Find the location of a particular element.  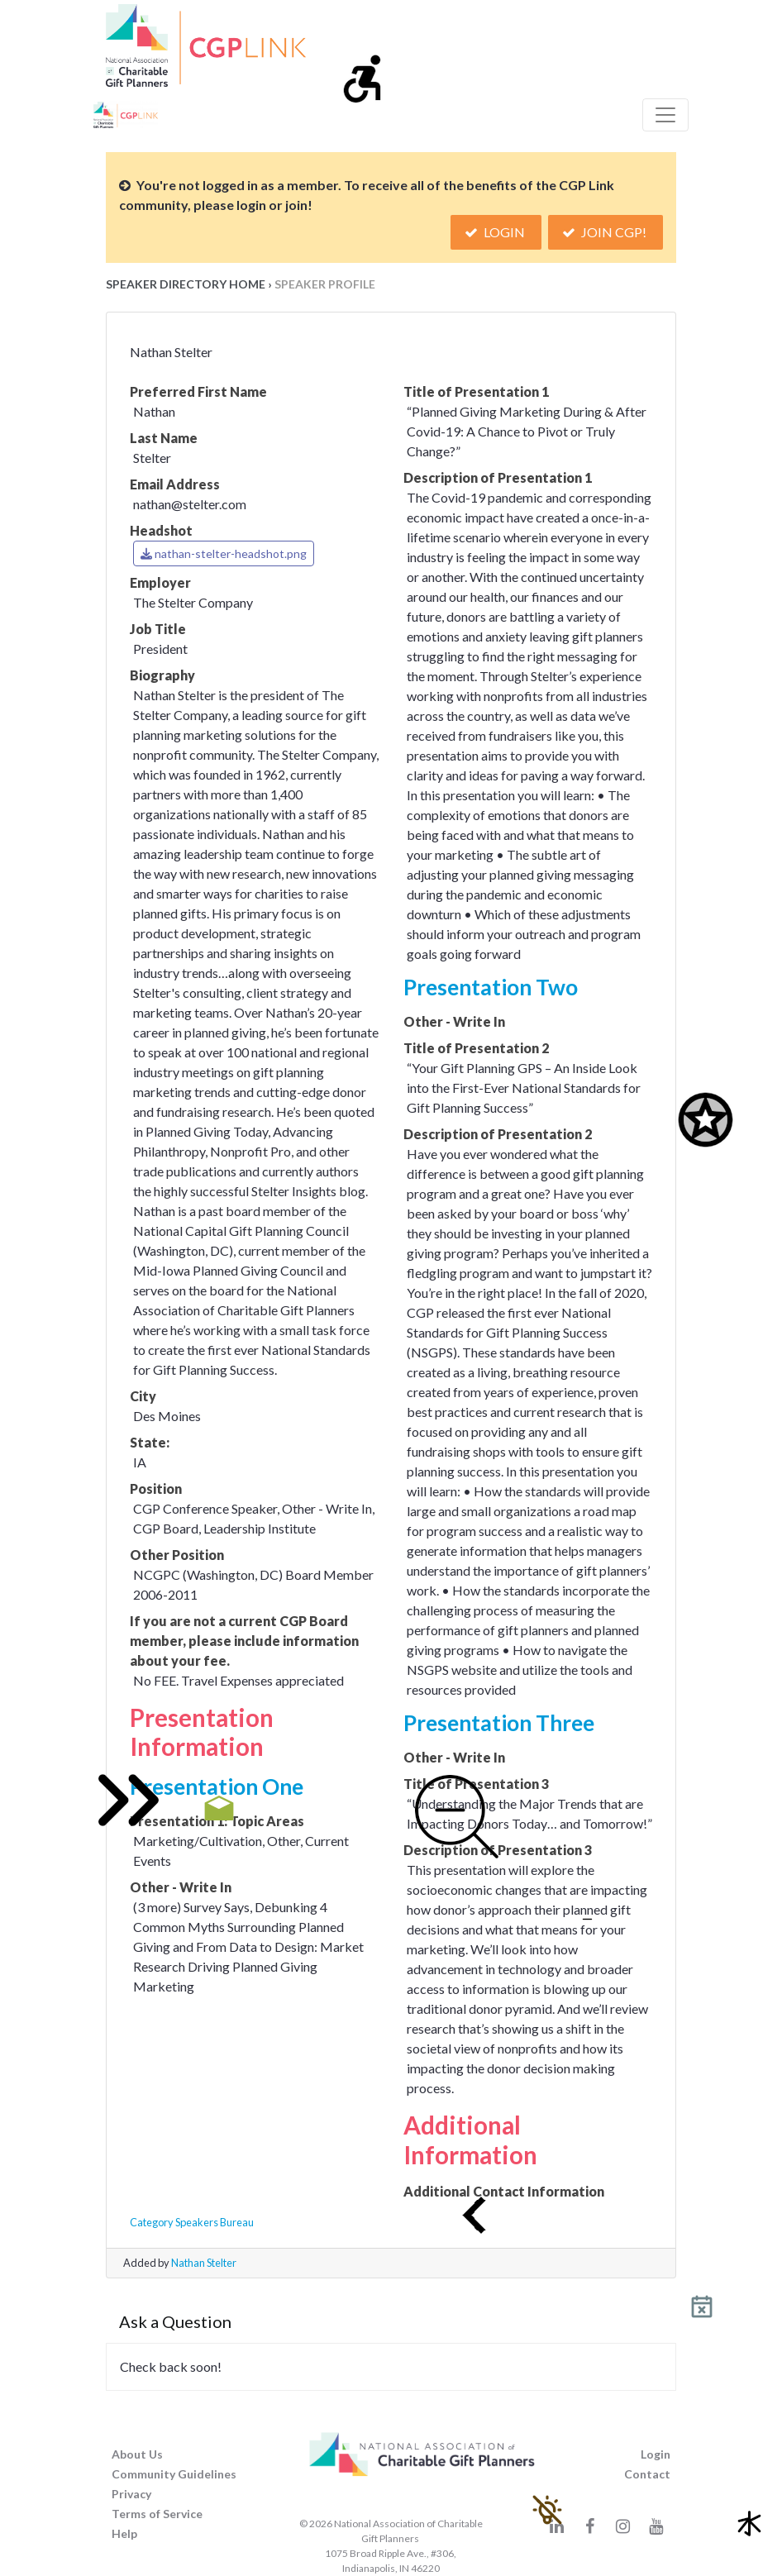

cancel or delete a scheduled event is located at coordinates (702, 2307).